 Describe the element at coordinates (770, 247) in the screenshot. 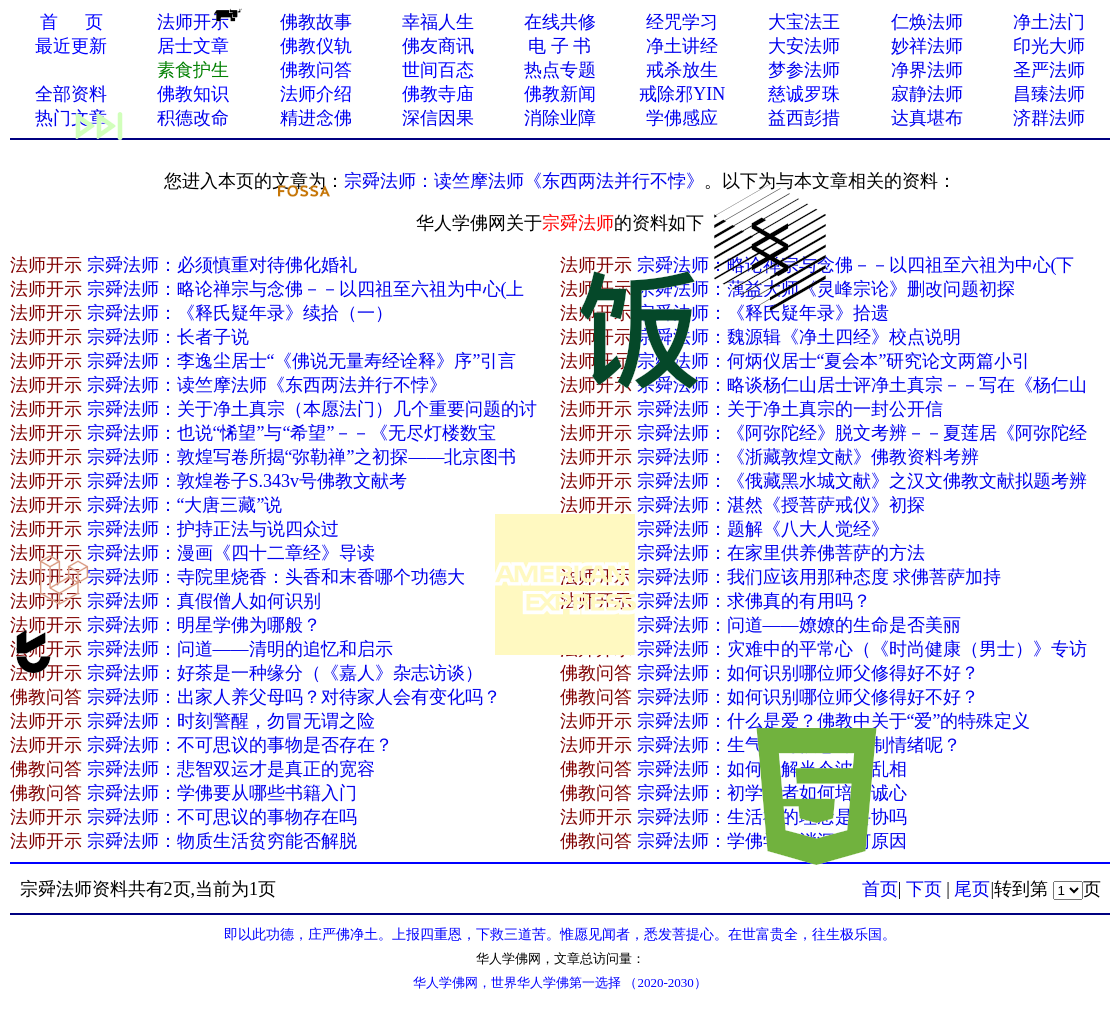

I see `parity substrate blockchain framework logo` at that location.